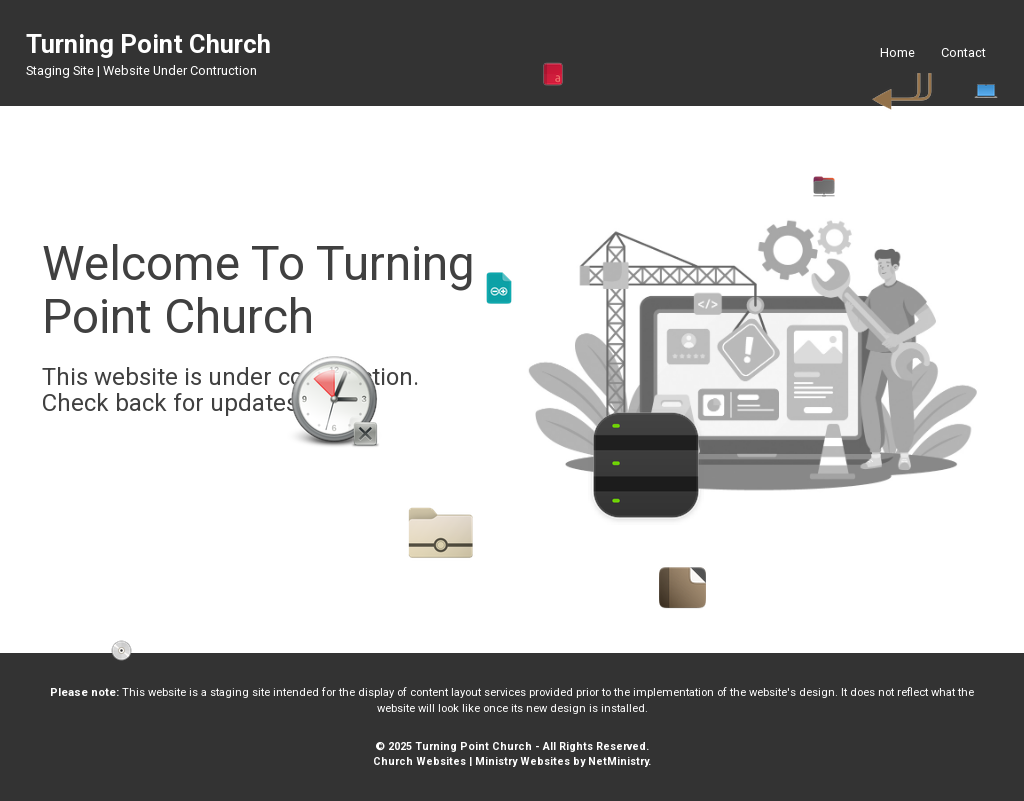 Image resolution: width=1024 pixels, height=801 pixels. I want to click on access a remote or network folder, so click(824, 186).